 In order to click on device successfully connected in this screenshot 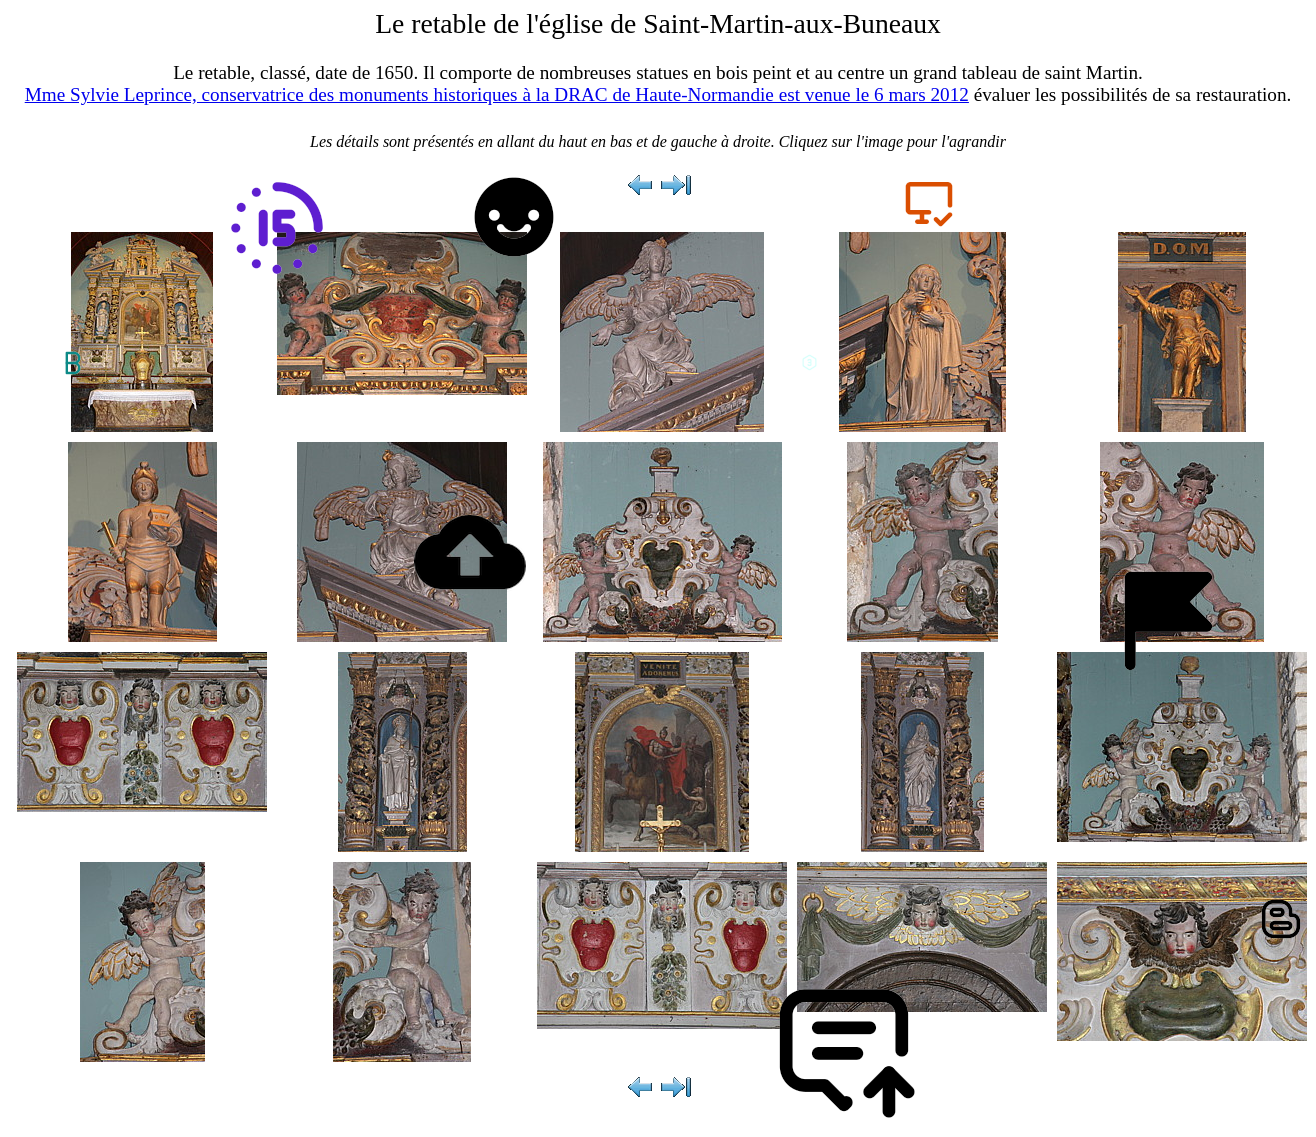, I will do `click(929, 203)`.